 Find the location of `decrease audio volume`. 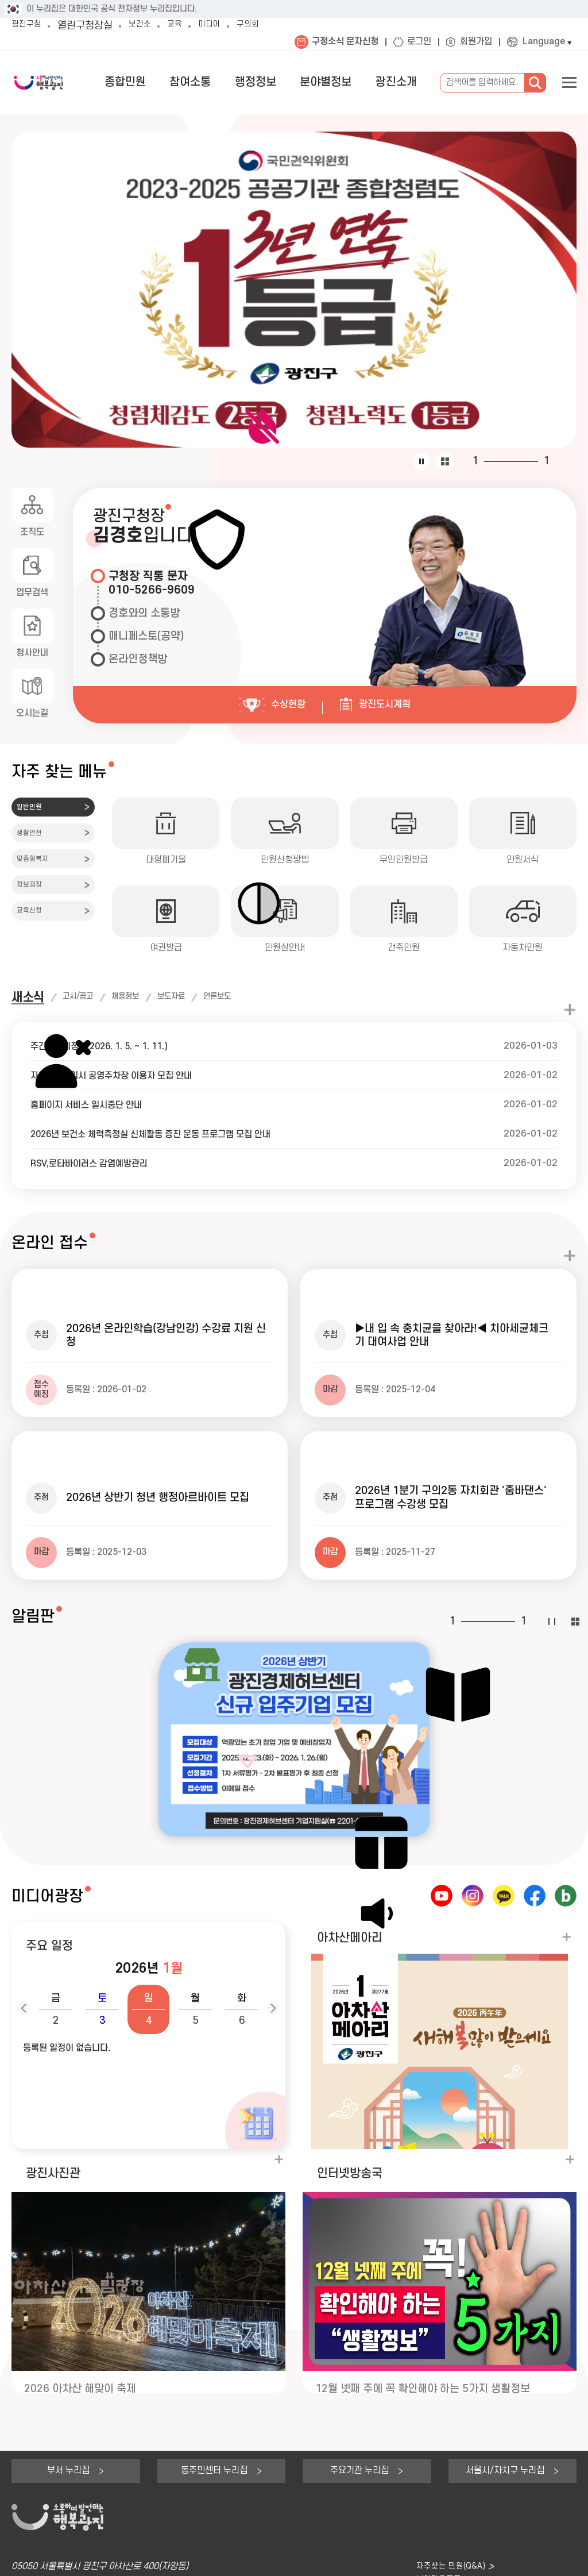

decrease audio volume is located at coordinates (376, 1913).